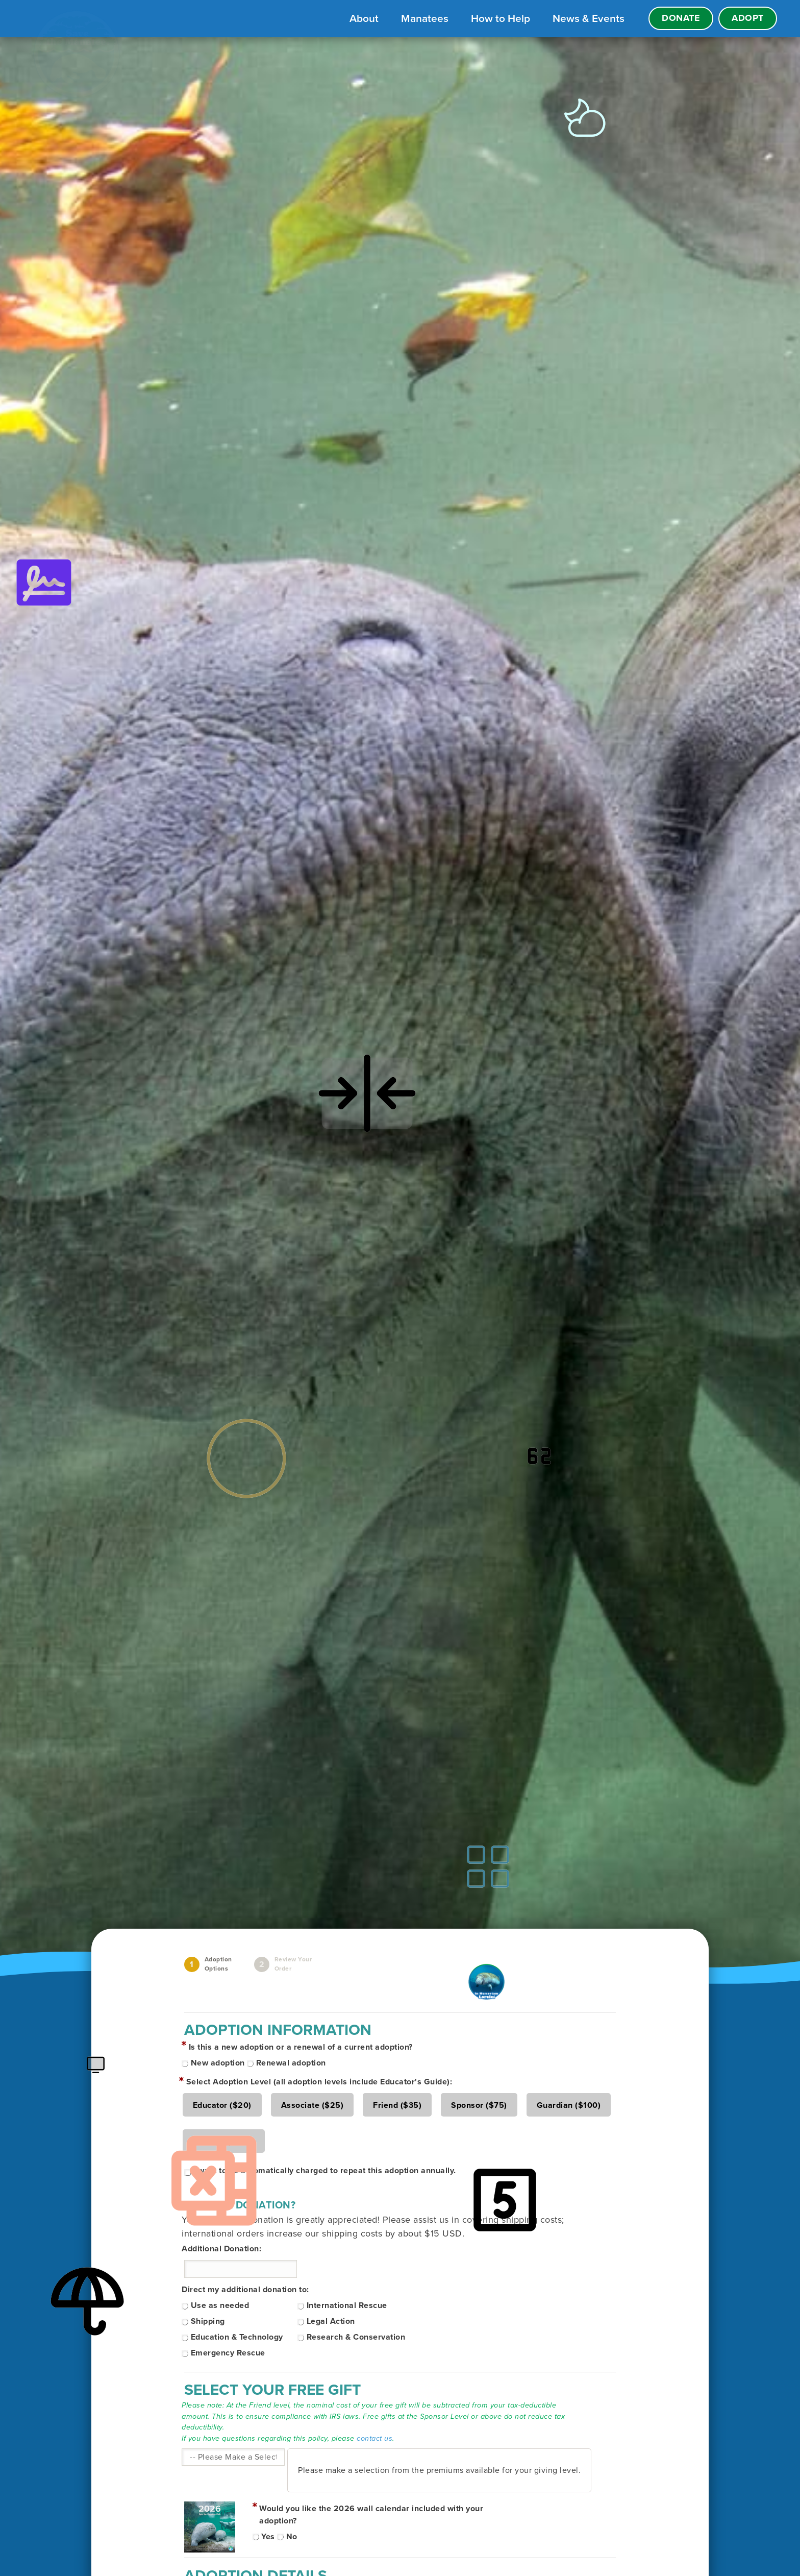 This screenshot has height=2576, width=800. Describe the element at coordinates (367, 1093) in the screenshot. I see `collapse or minimize a panel horizontally` at that location.